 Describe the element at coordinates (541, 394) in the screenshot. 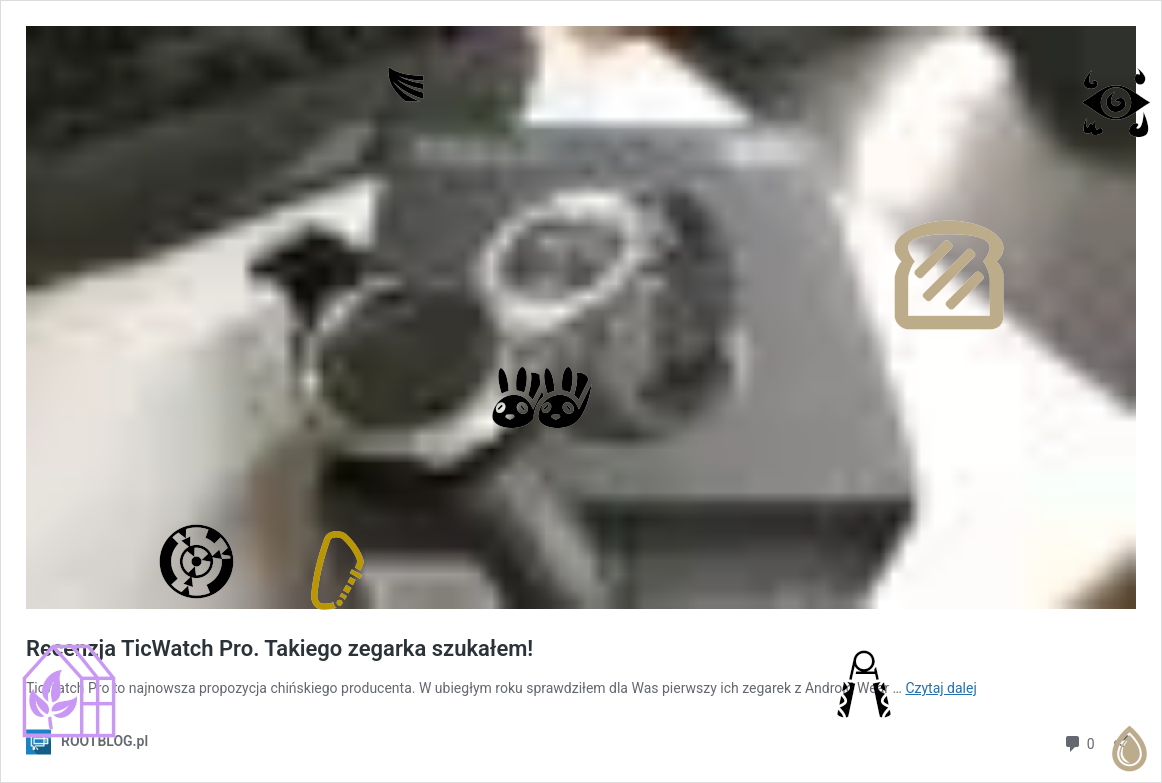

I see `equip bunny slippers cosmetic item` at that location.